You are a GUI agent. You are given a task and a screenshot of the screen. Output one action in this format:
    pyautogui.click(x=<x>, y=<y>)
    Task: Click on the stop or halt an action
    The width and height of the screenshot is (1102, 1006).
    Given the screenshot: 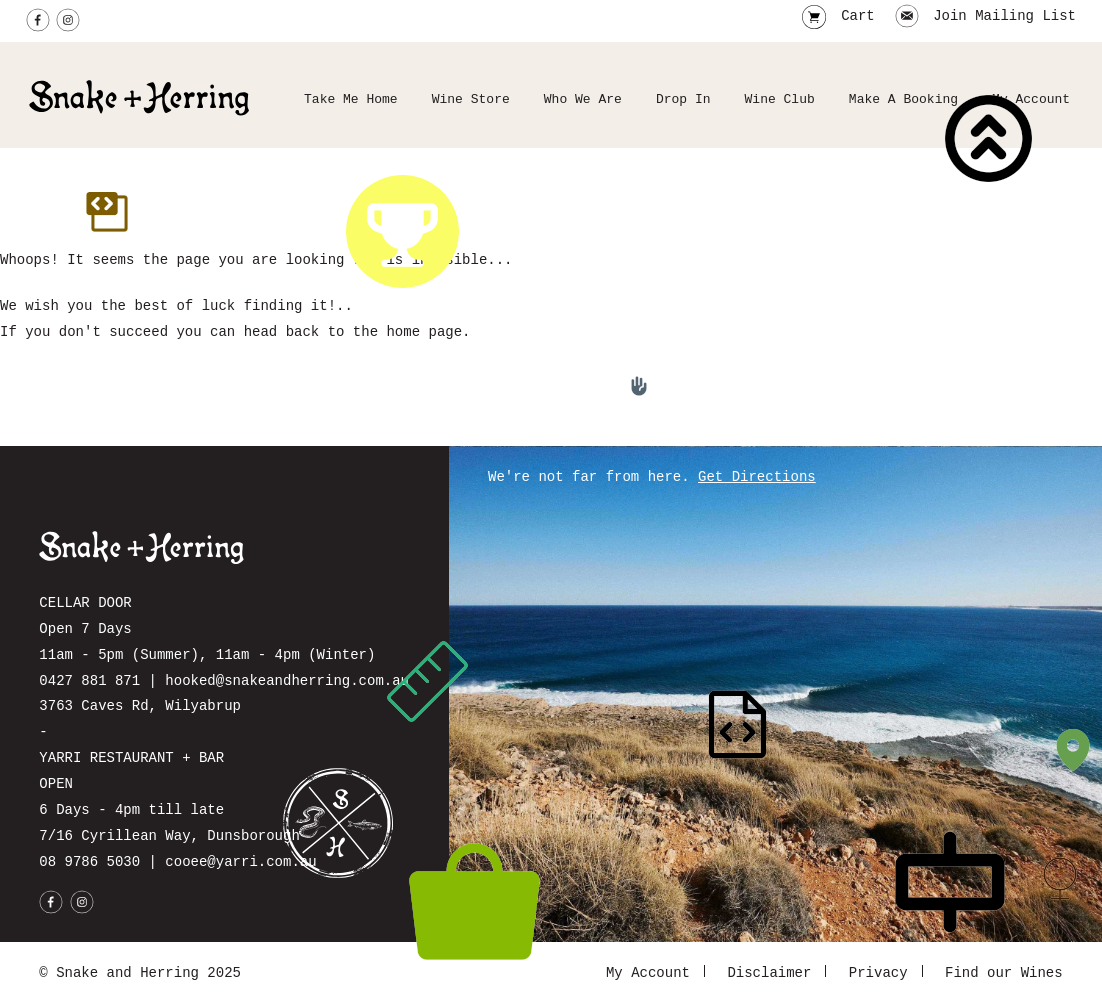 What is the action you would take?
    pyautogui.click(x=639, y=386)
    